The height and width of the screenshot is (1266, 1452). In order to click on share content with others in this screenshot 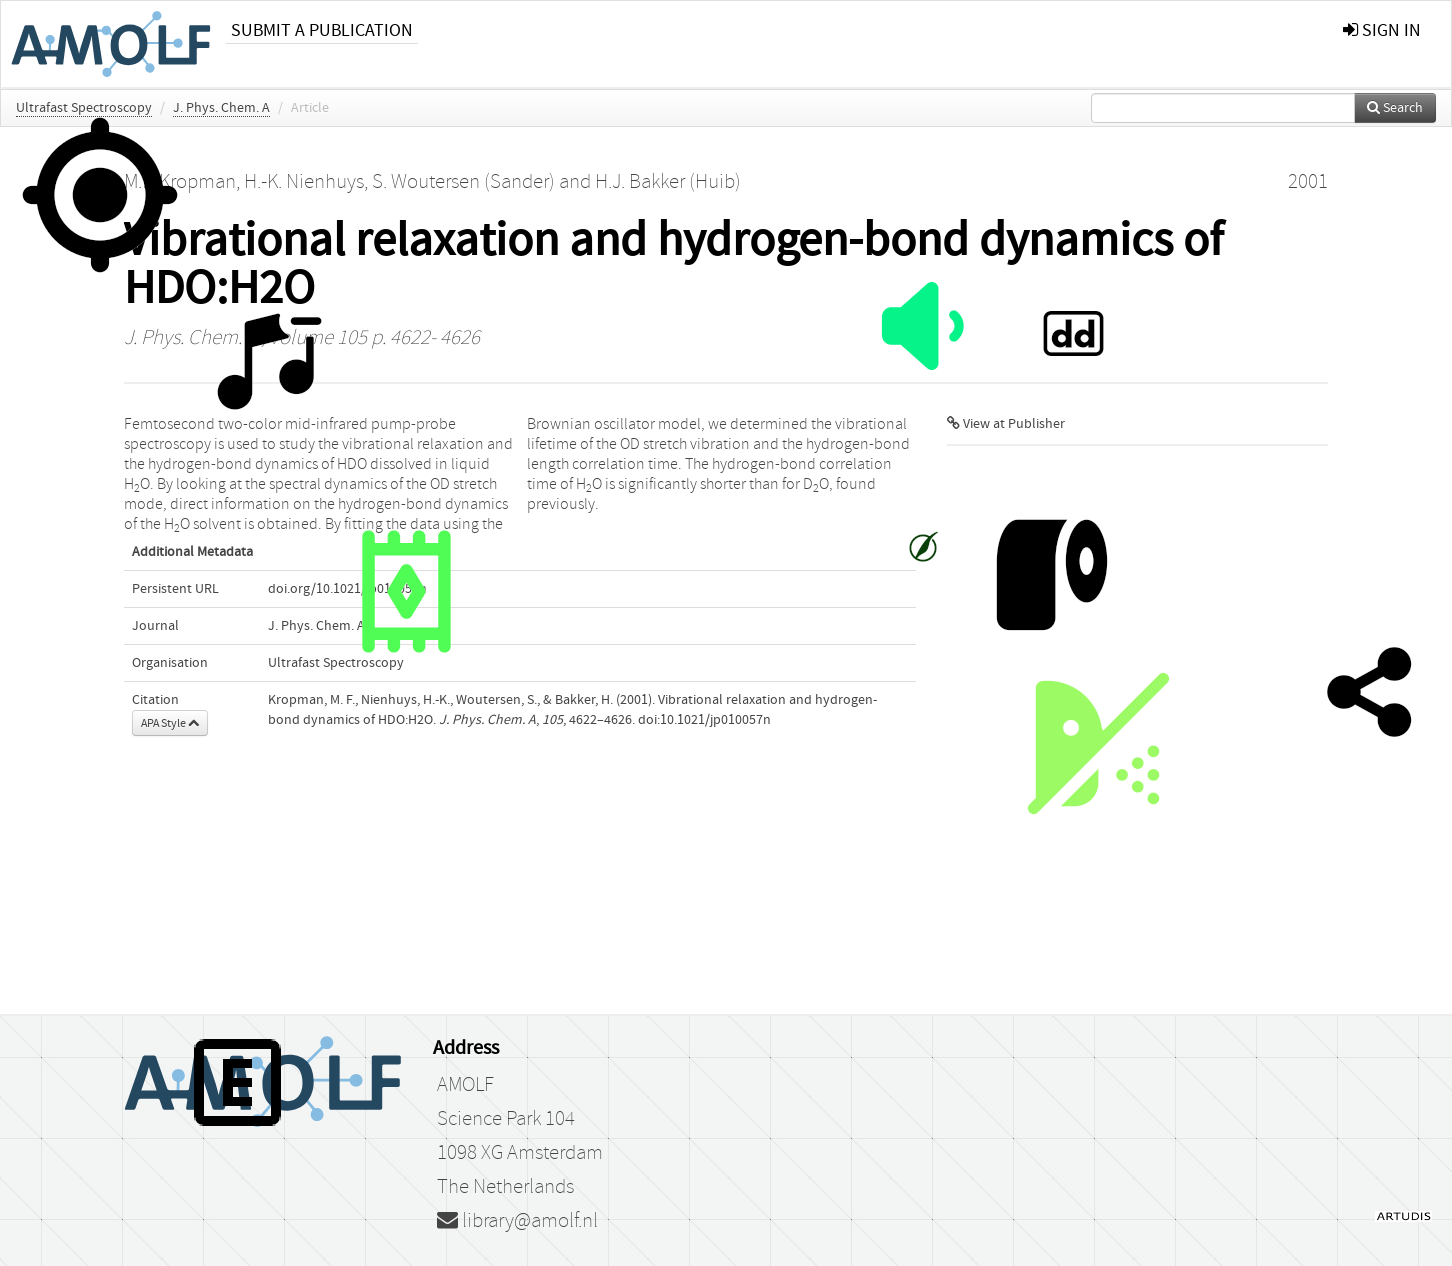, I will do `click(1372, 692)`.